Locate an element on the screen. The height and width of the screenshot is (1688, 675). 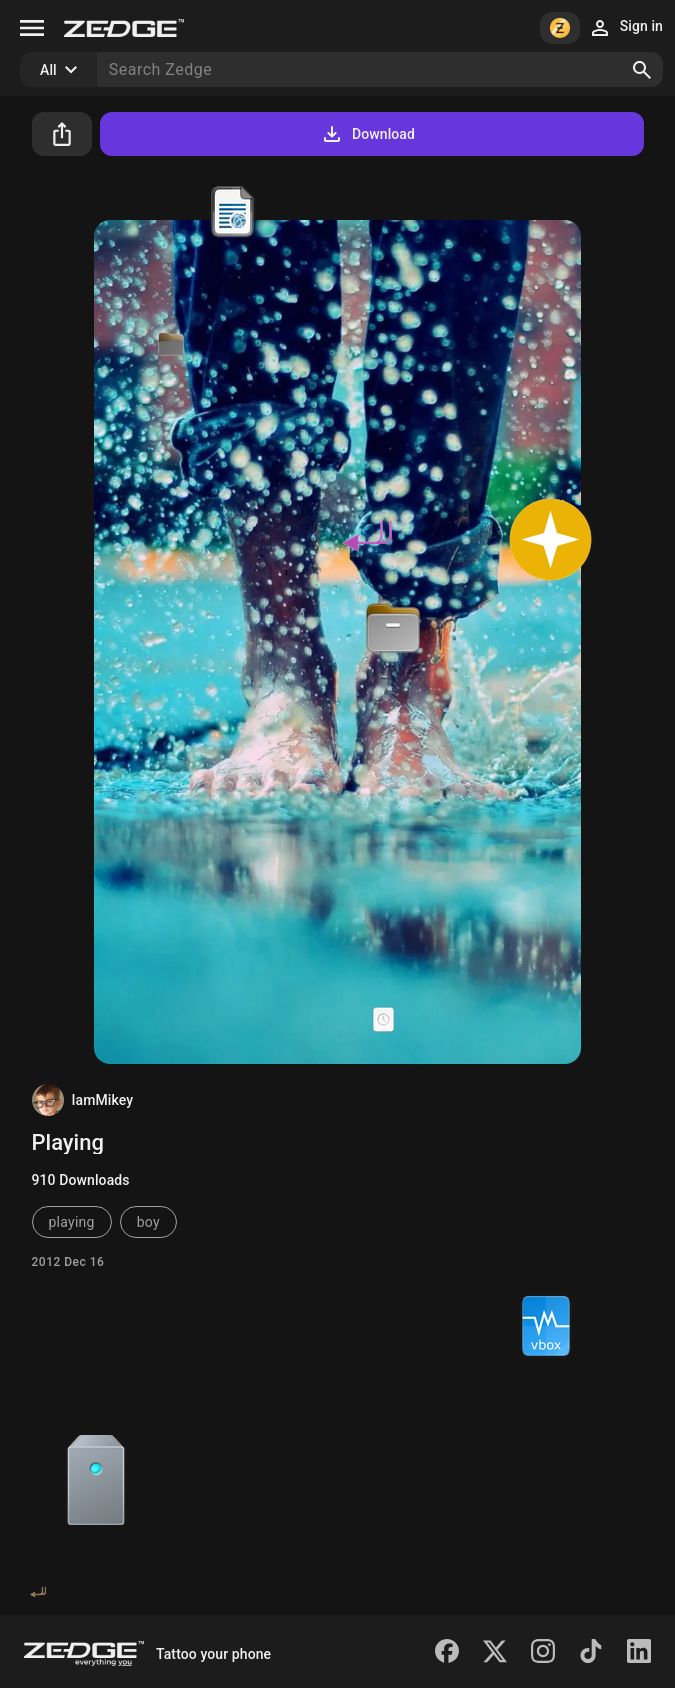
view computer or system hardware information is located at coordinates (96, 1480).